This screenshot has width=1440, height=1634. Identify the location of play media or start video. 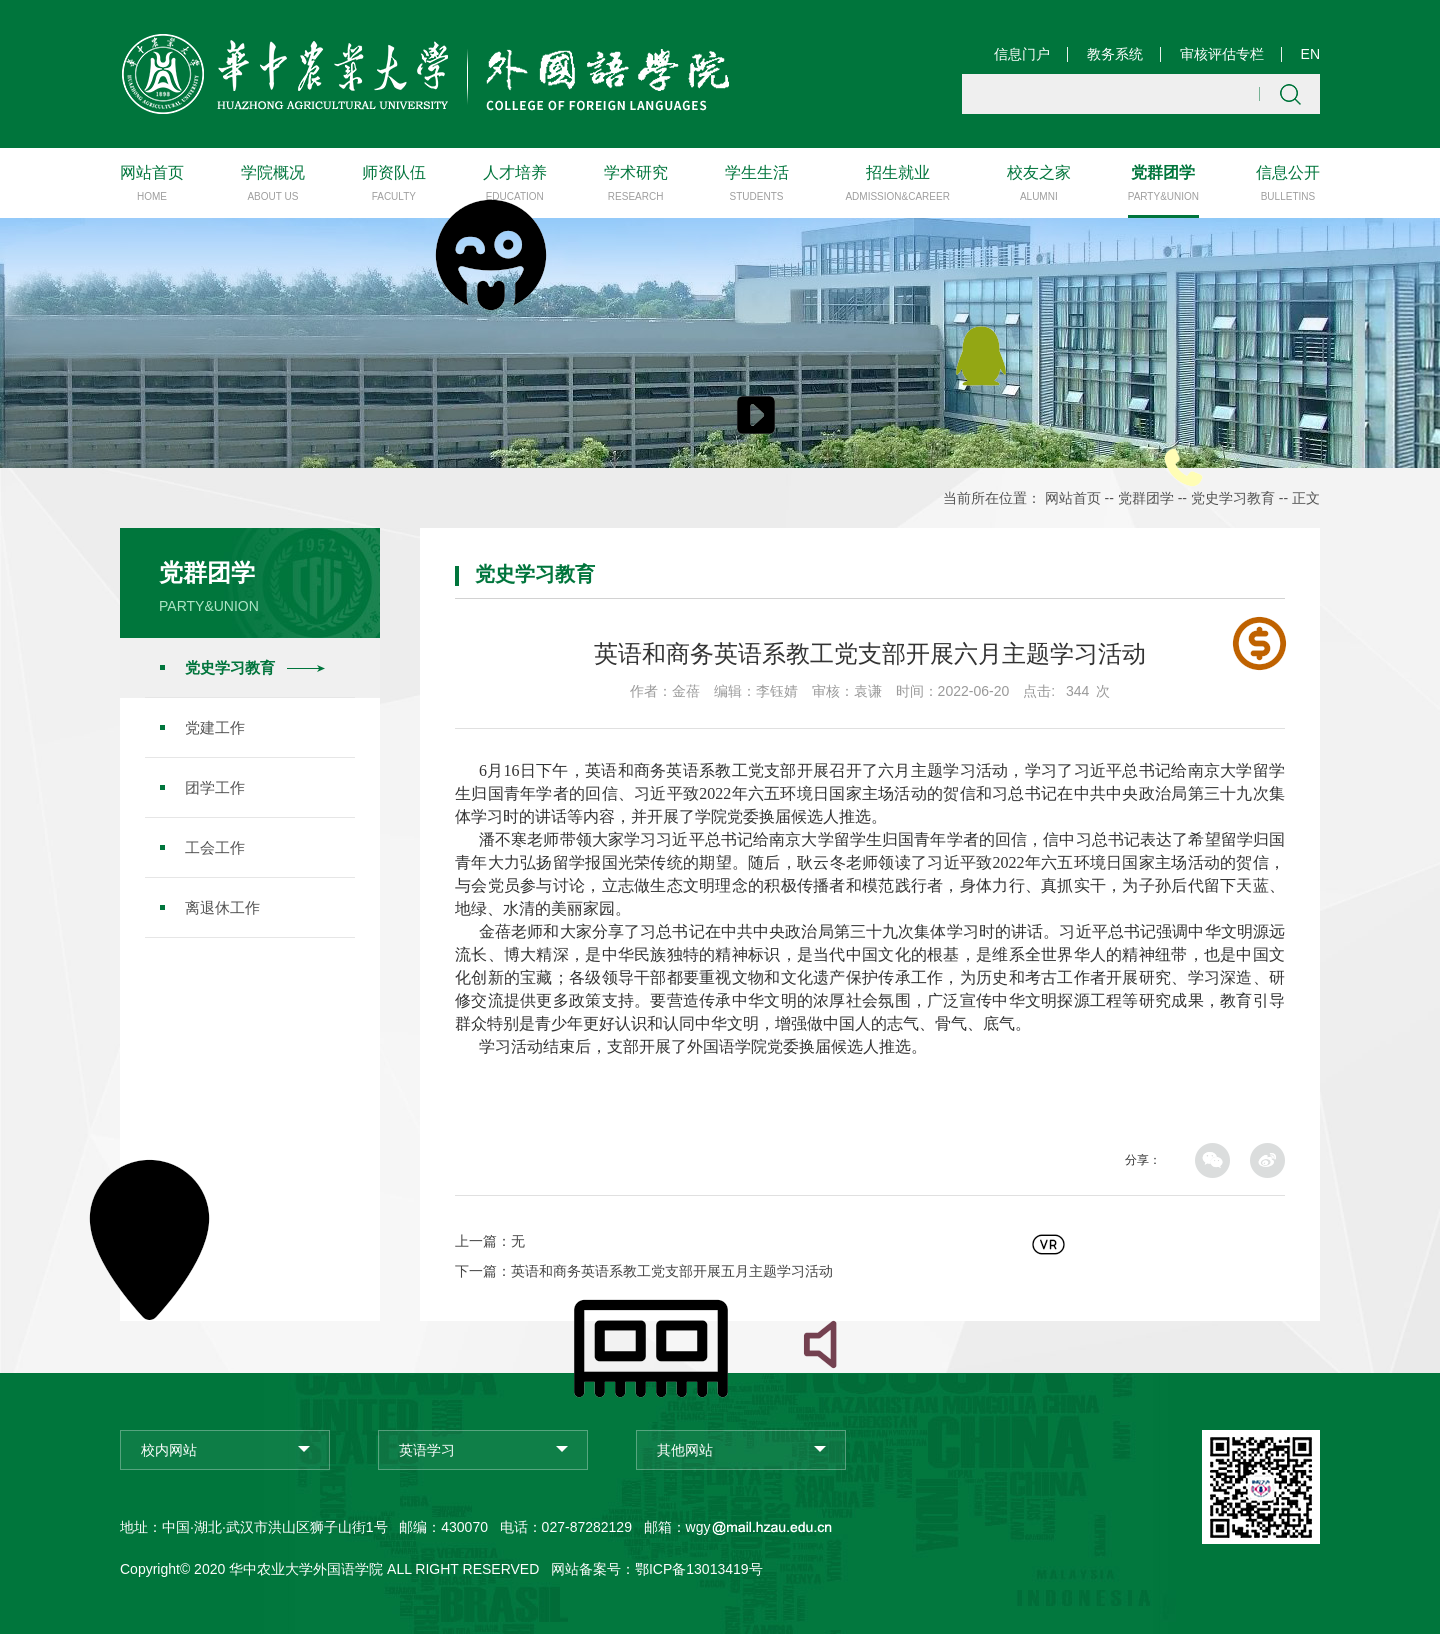
(756, 415).